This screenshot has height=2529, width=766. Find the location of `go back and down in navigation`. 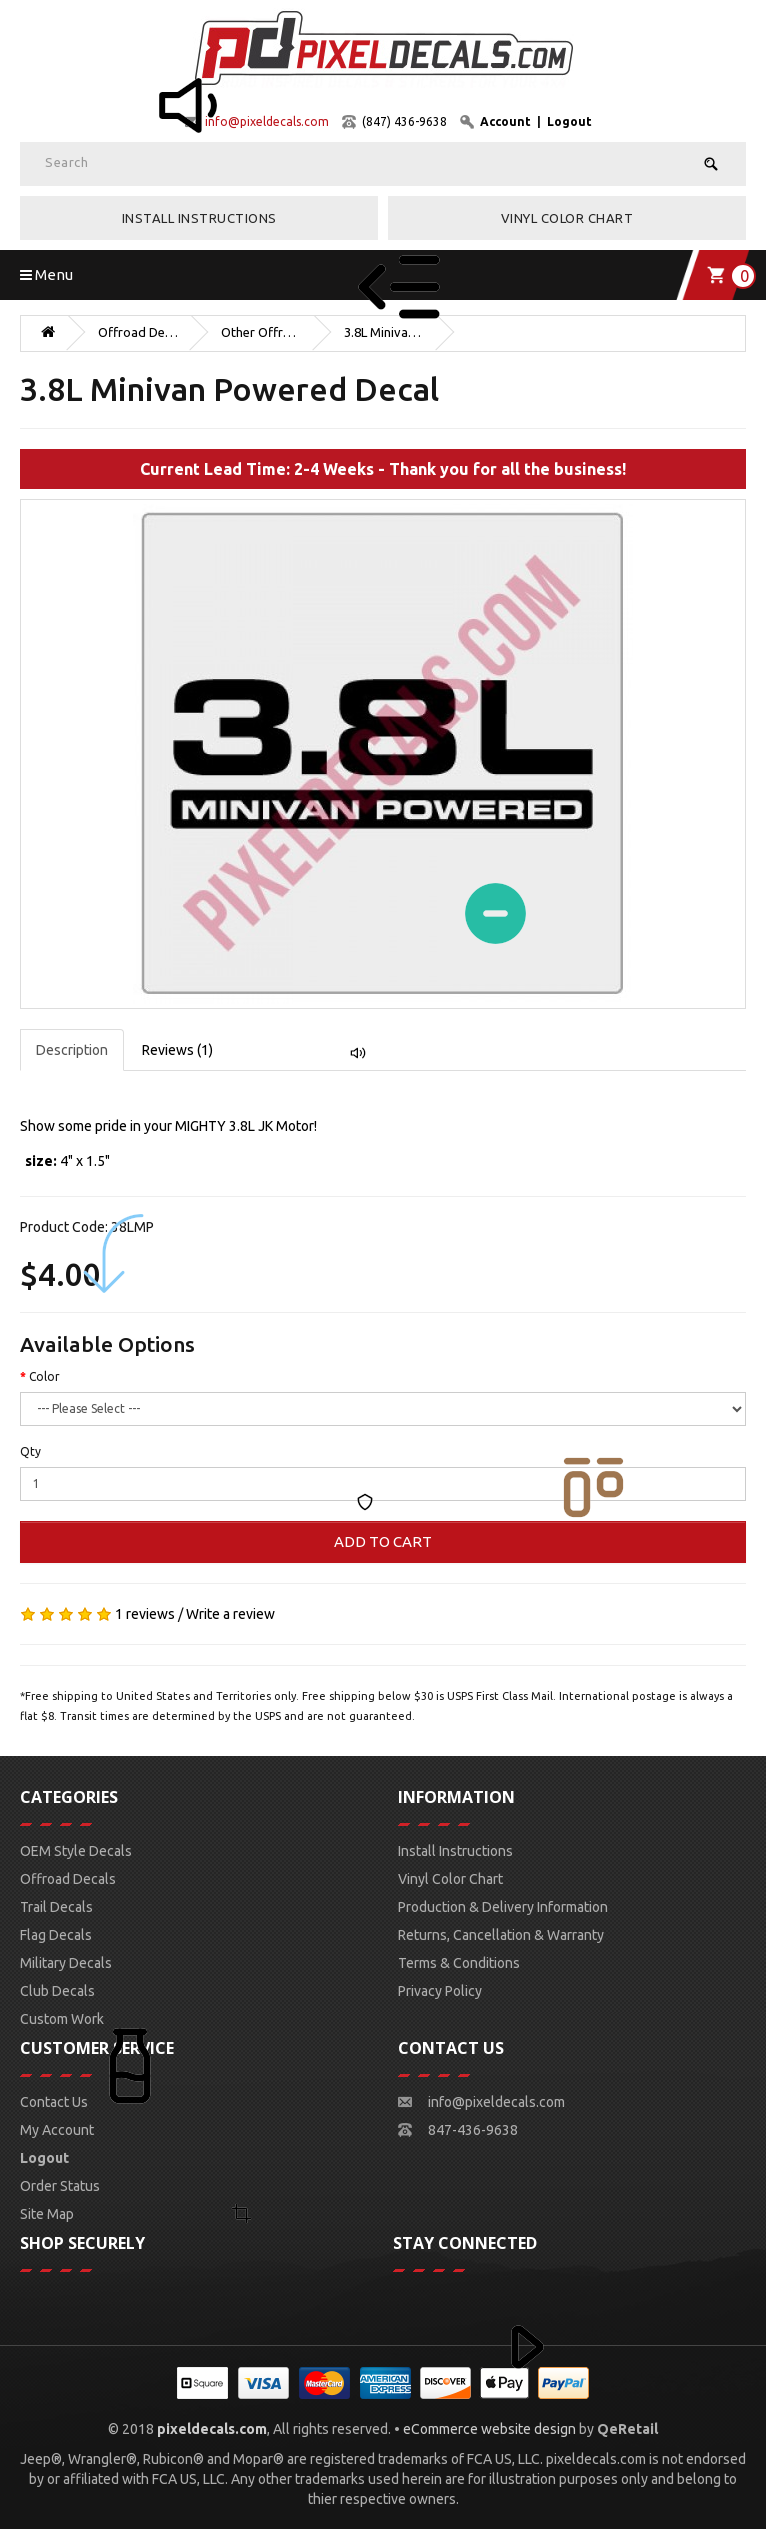

go back and down in navigation is located at coordinates (113, 1253).